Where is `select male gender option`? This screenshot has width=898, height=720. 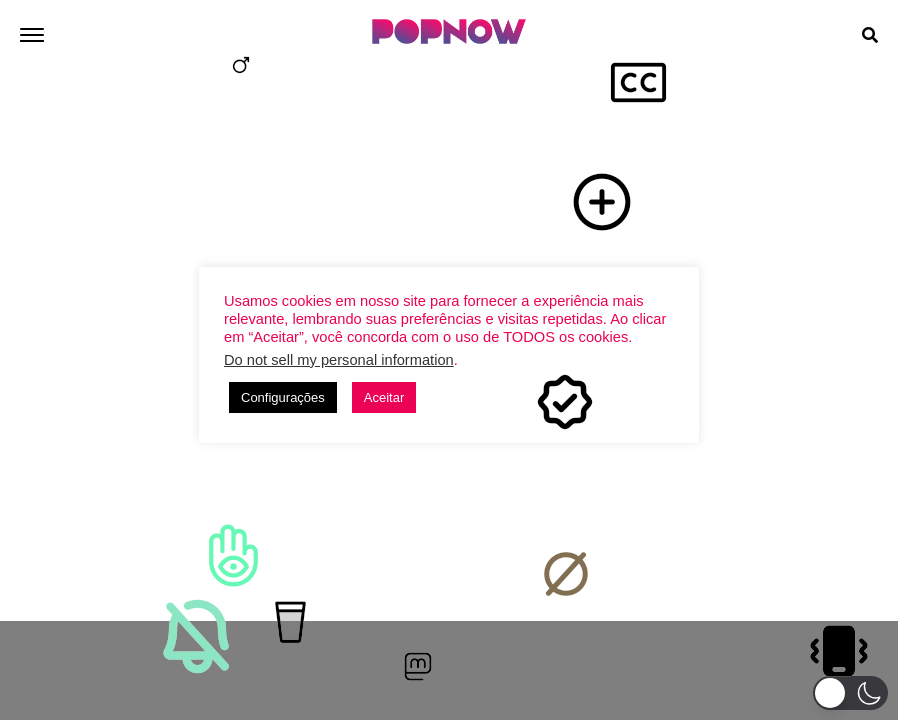 select male gender option is located at coordinates (241, 65).